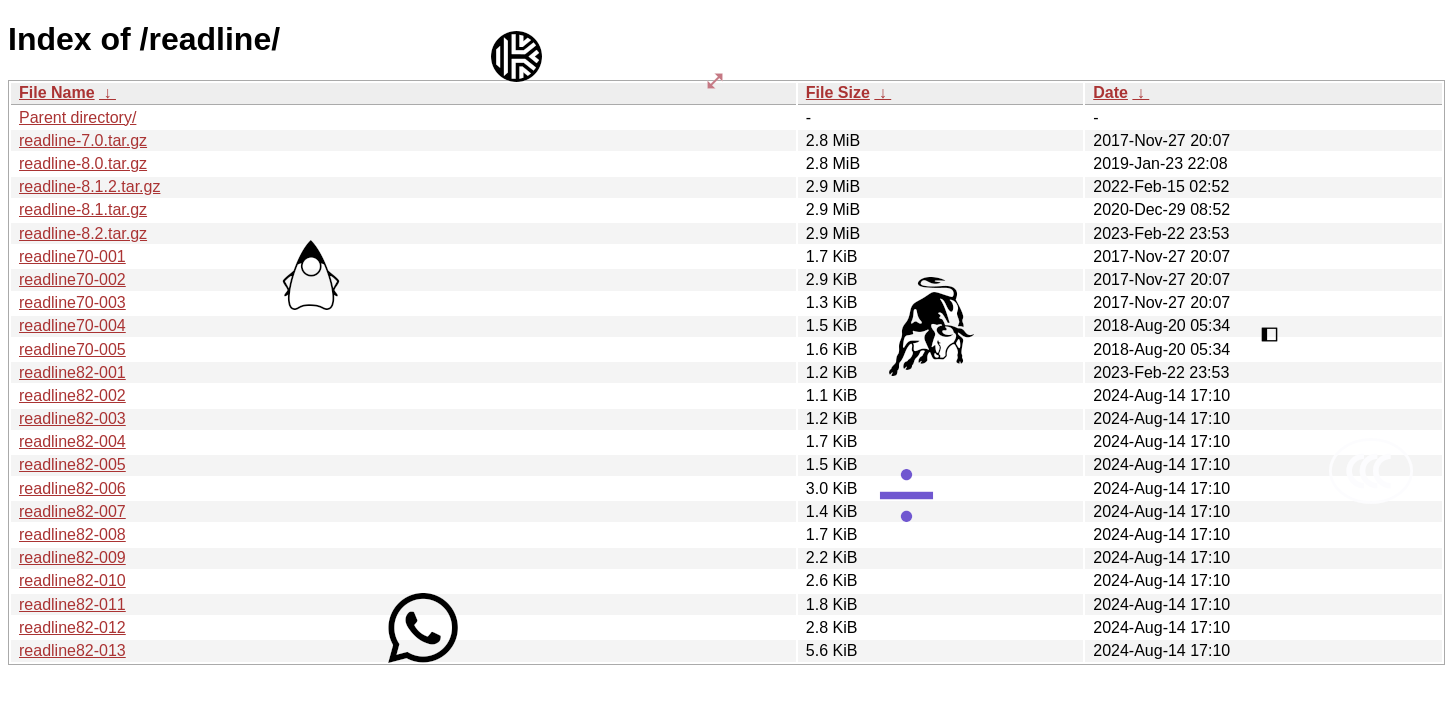 The image size is (1453, 720). What do you see at coordinates (906, 495) in the screenshot?
I see `perform division calculation` at bounding box center [906, 495].